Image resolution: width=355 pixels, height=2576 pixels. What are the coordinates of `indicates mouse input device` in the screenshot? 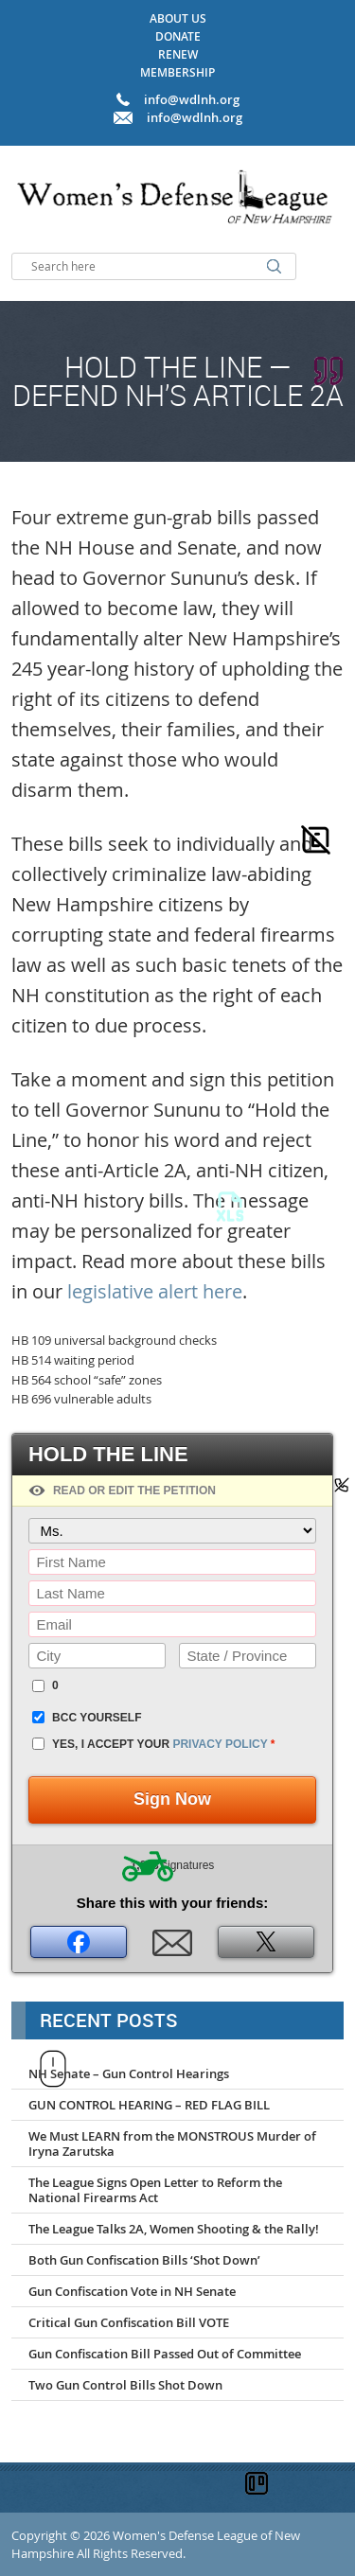 It's located at (53, 2069).